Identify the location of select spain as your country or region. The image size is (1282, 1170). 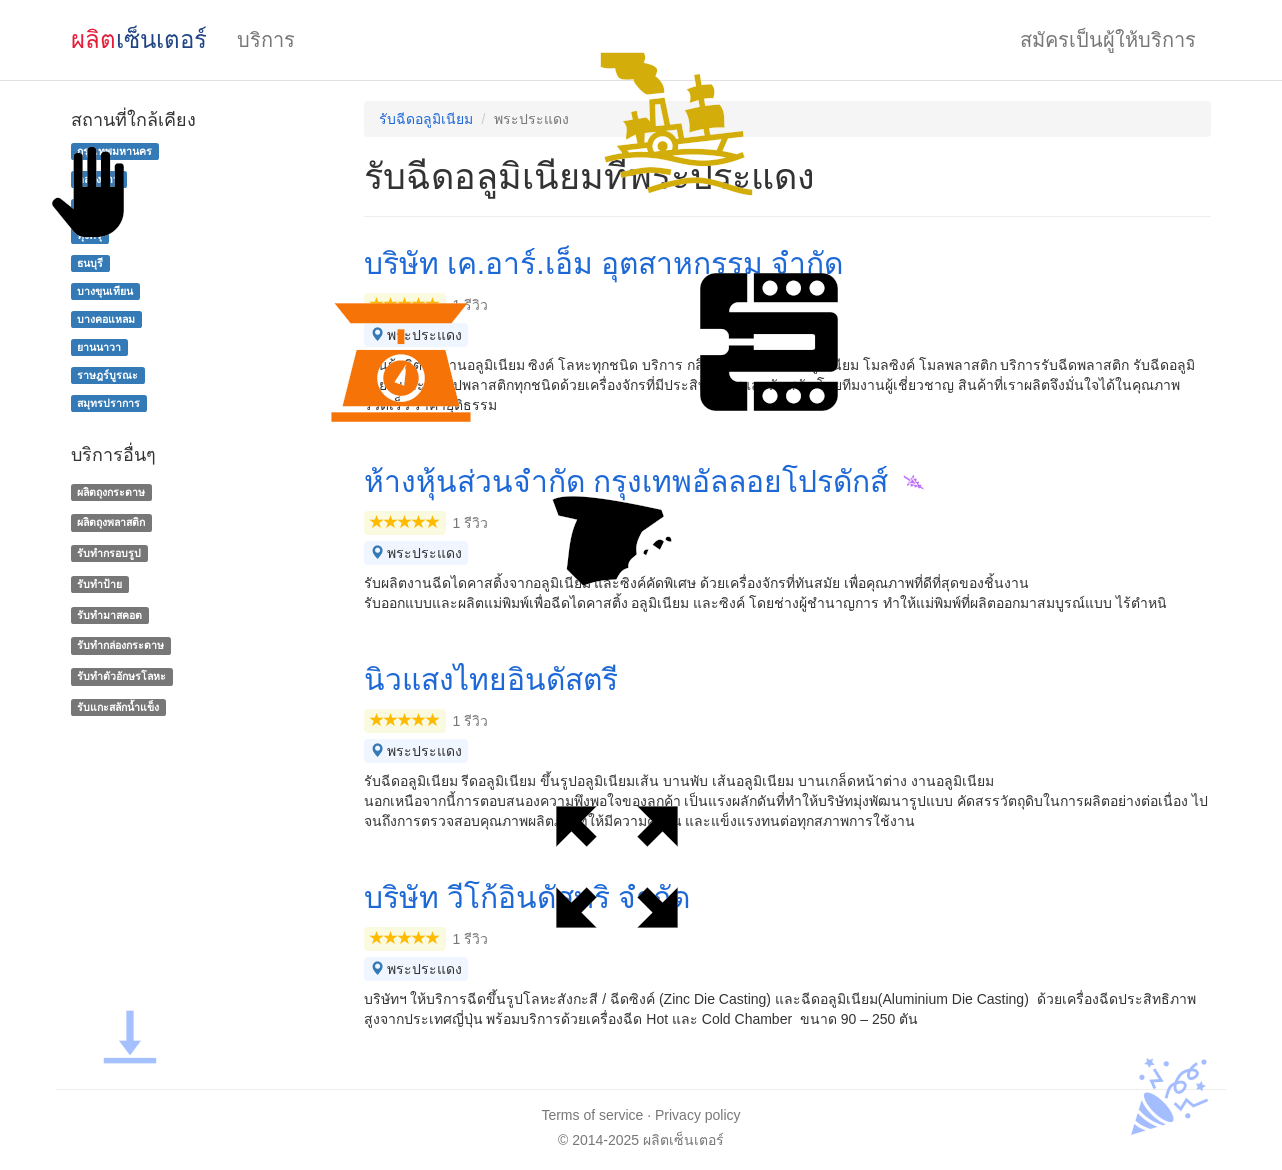
(612, 541).